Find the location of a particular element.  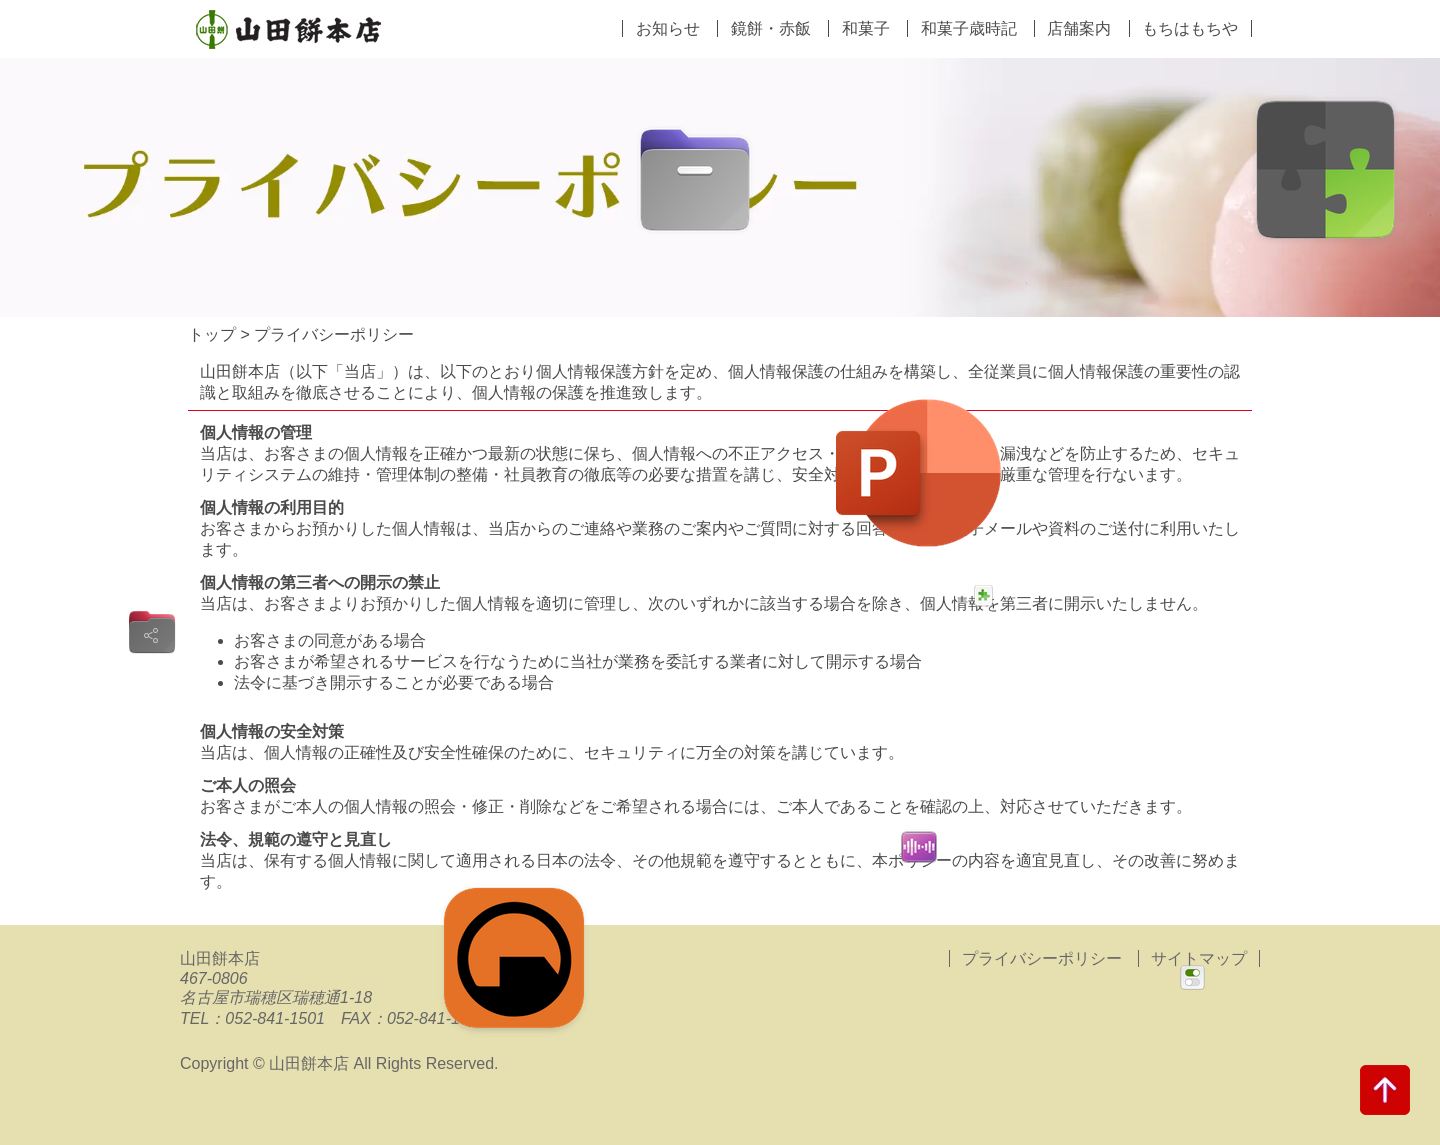

open desktop preferences or settings is located at coordinates (1192, 977).